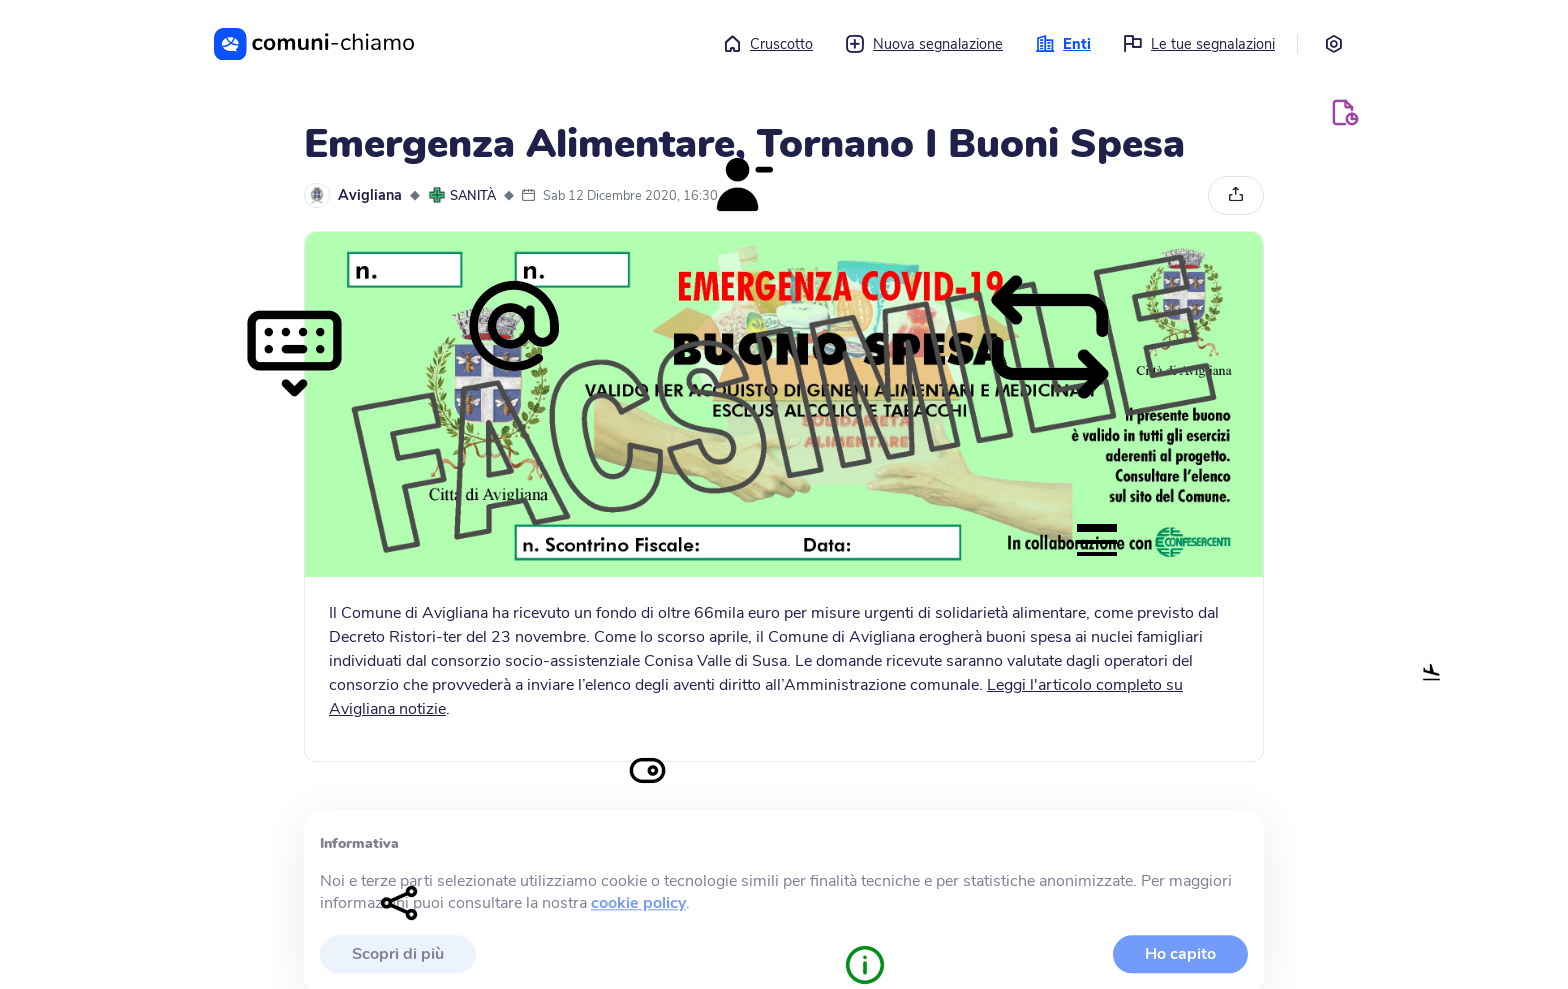  I want to click on indicates an arriving flight, so click(1431, 672).